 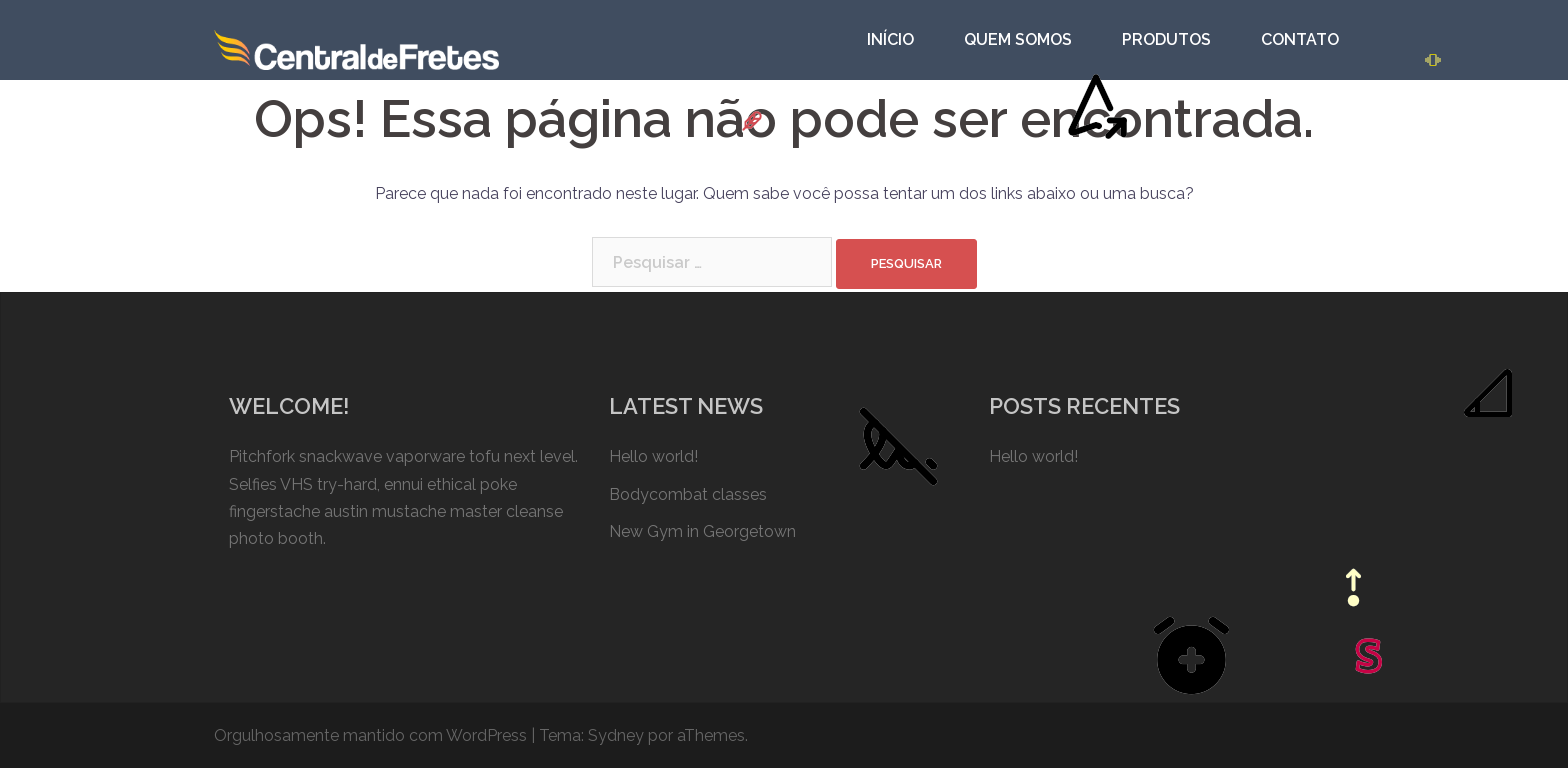 I want to click on move item up in a list, so click(x=1353, y=587).